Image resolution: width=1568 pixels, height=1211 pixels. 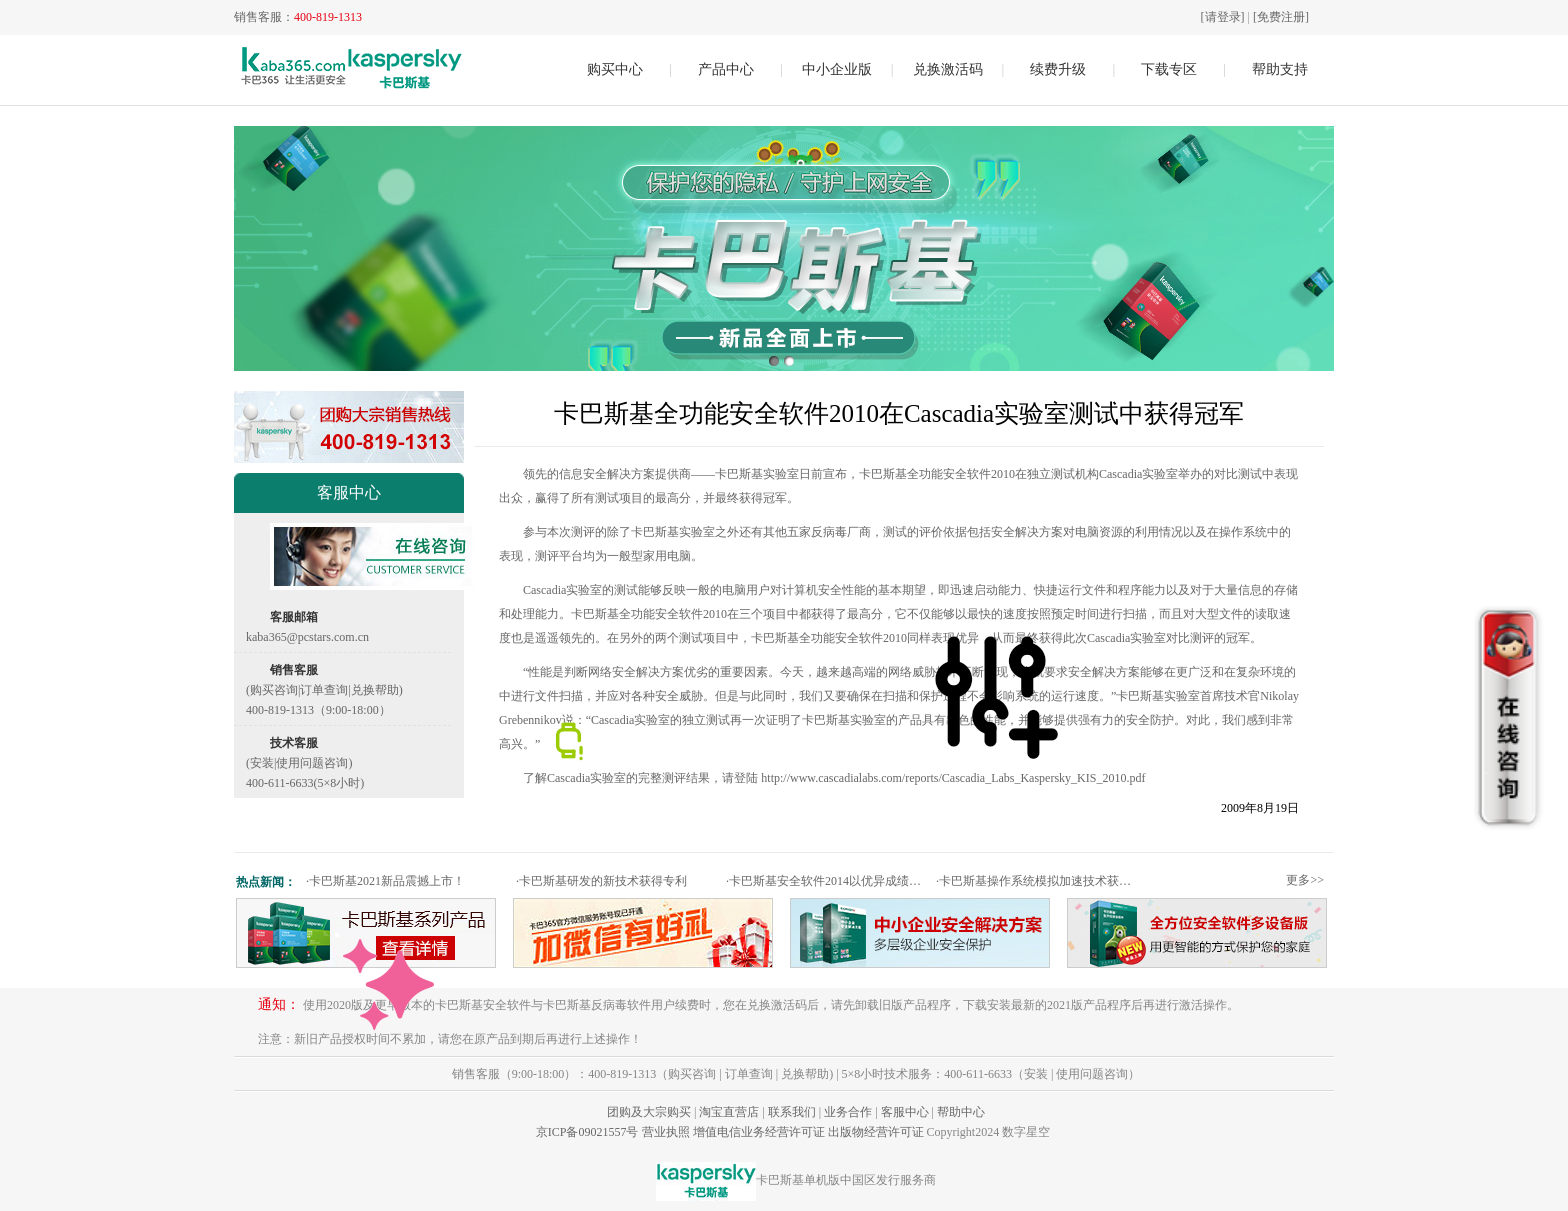 What do you see at coordinates (990, 691) in the screenshot?
I see `add a new filter or setting option` at bounding box center [990, 691].